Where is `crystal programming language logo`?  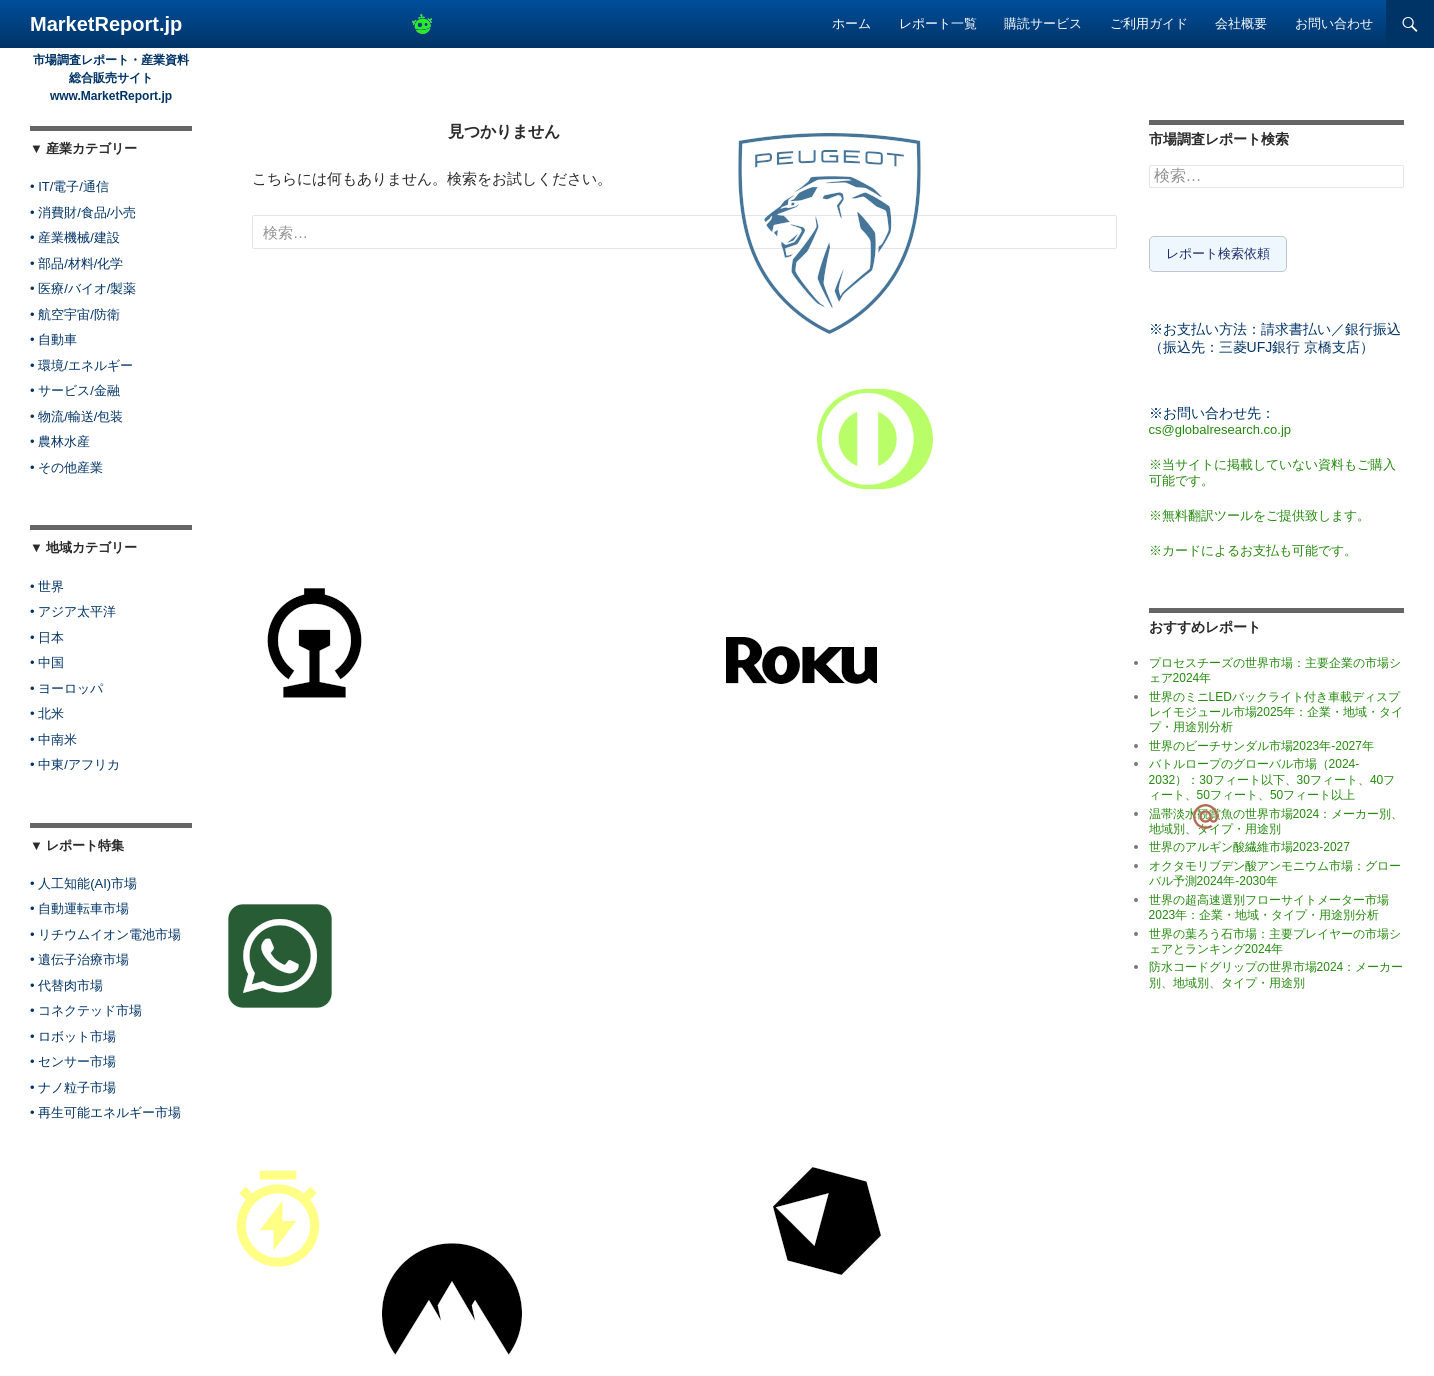 crystal programming language logo is located at coordinates (827, 1221).